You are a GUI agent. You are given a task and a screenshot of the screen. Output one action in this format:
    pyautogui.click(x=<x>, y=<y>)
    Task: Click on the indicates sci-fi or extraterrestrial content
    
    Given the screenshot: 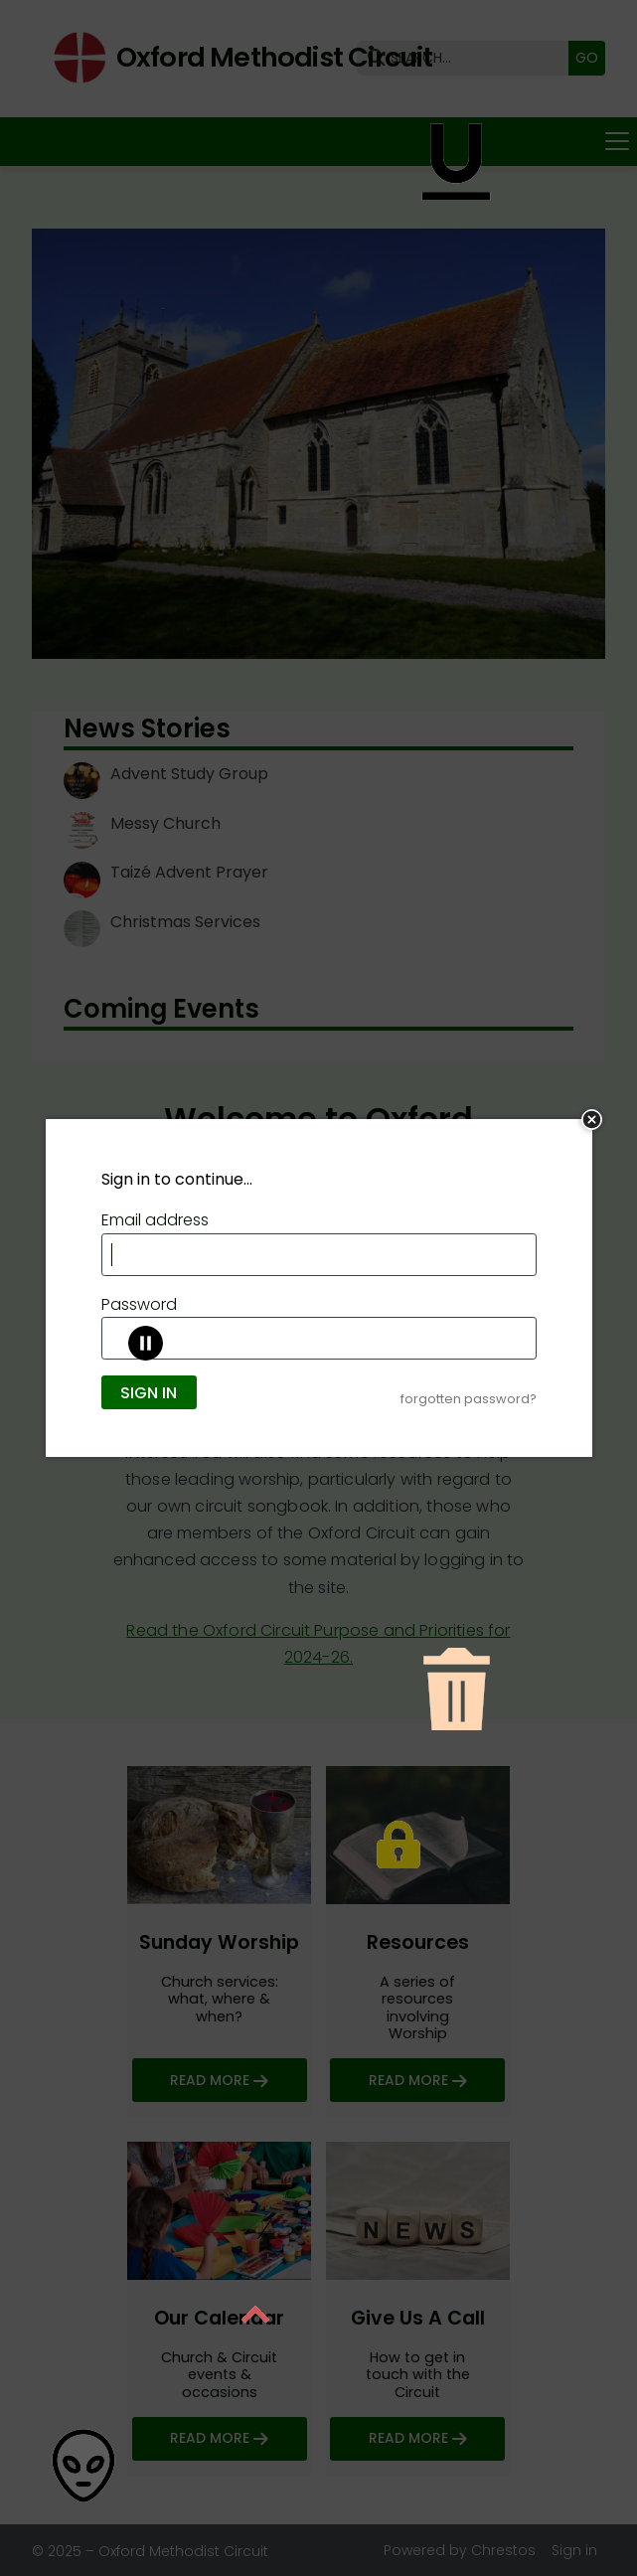 What is the action you would take?
    pyautogui.click(x=83, y=2466)
    